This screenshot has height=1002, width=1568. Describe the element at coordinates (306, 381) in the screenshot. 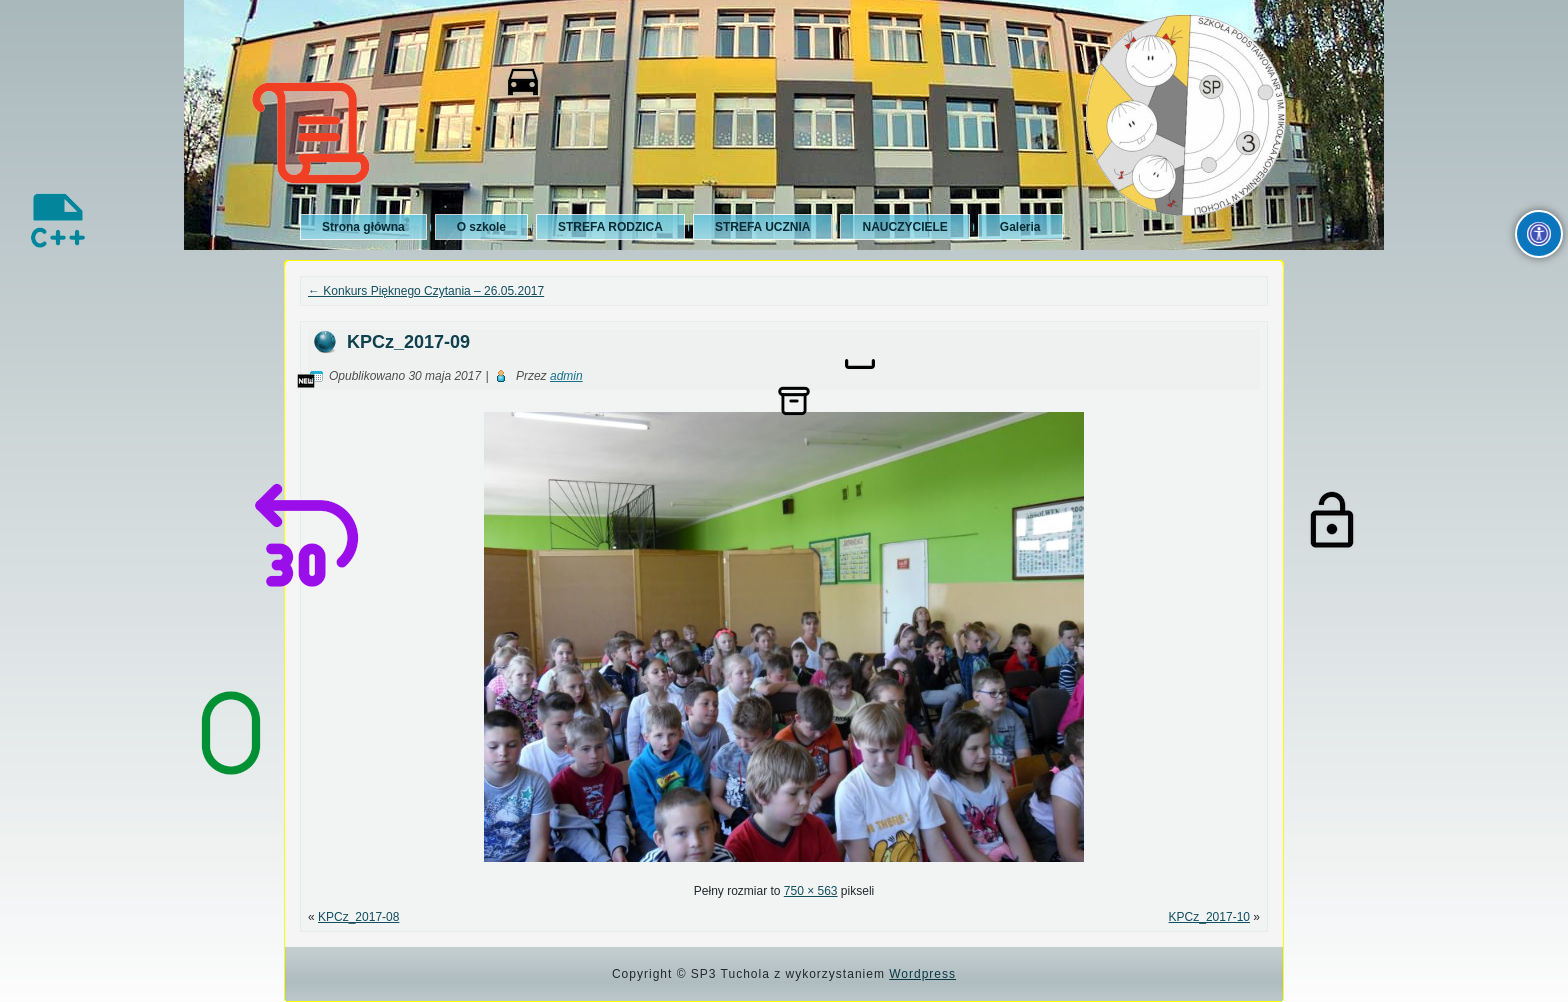

I see `indicates new content or recently added items` at that location.